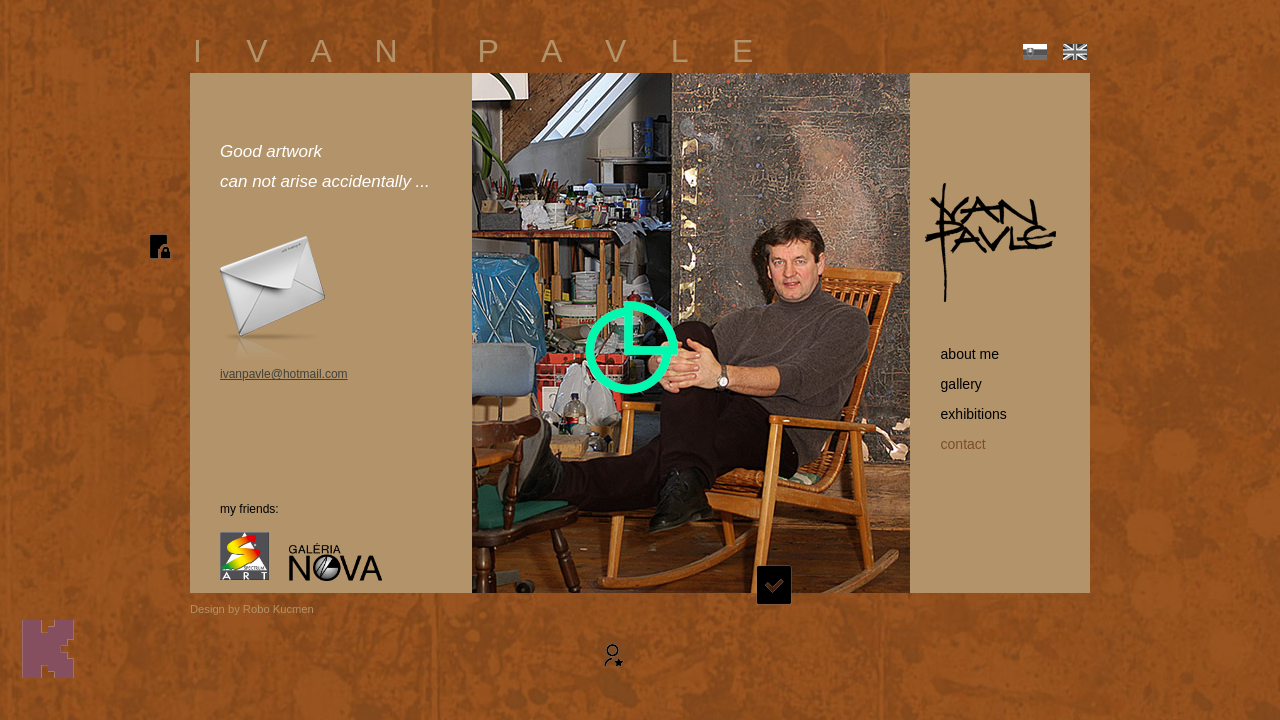 The image size is (1280, 720). Describe the element at coordinates (774, 585) in the screenshot. I see `mark task as complete` at that location.